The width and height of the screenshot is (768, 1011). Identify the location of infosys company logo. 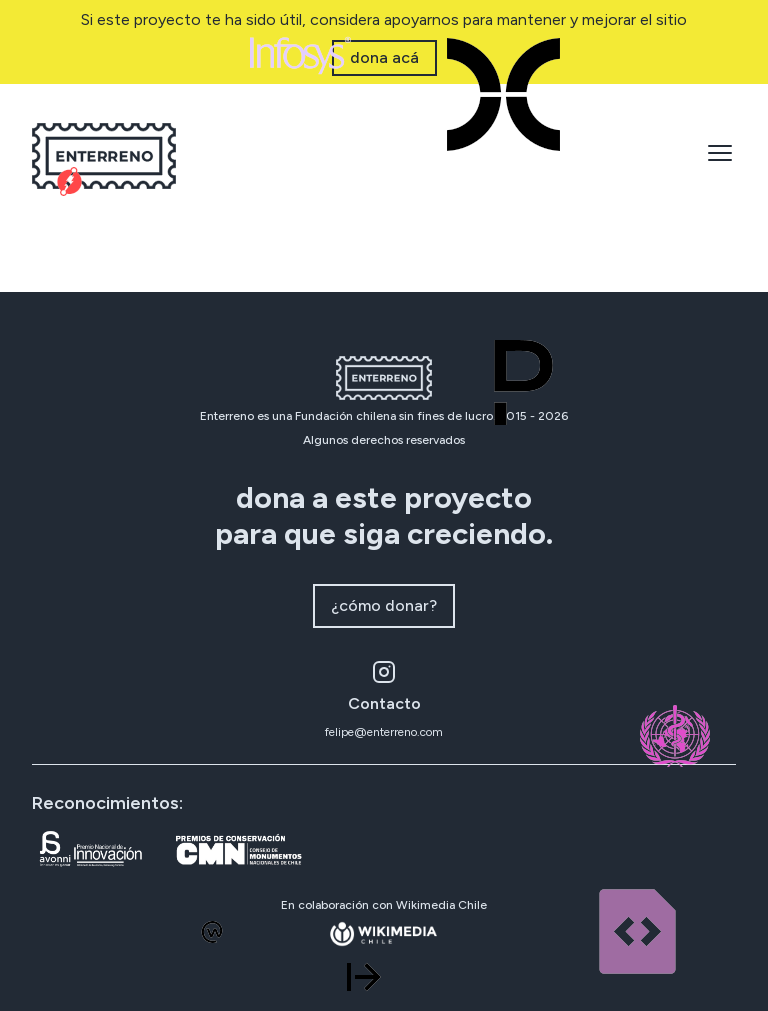
(300, 55).